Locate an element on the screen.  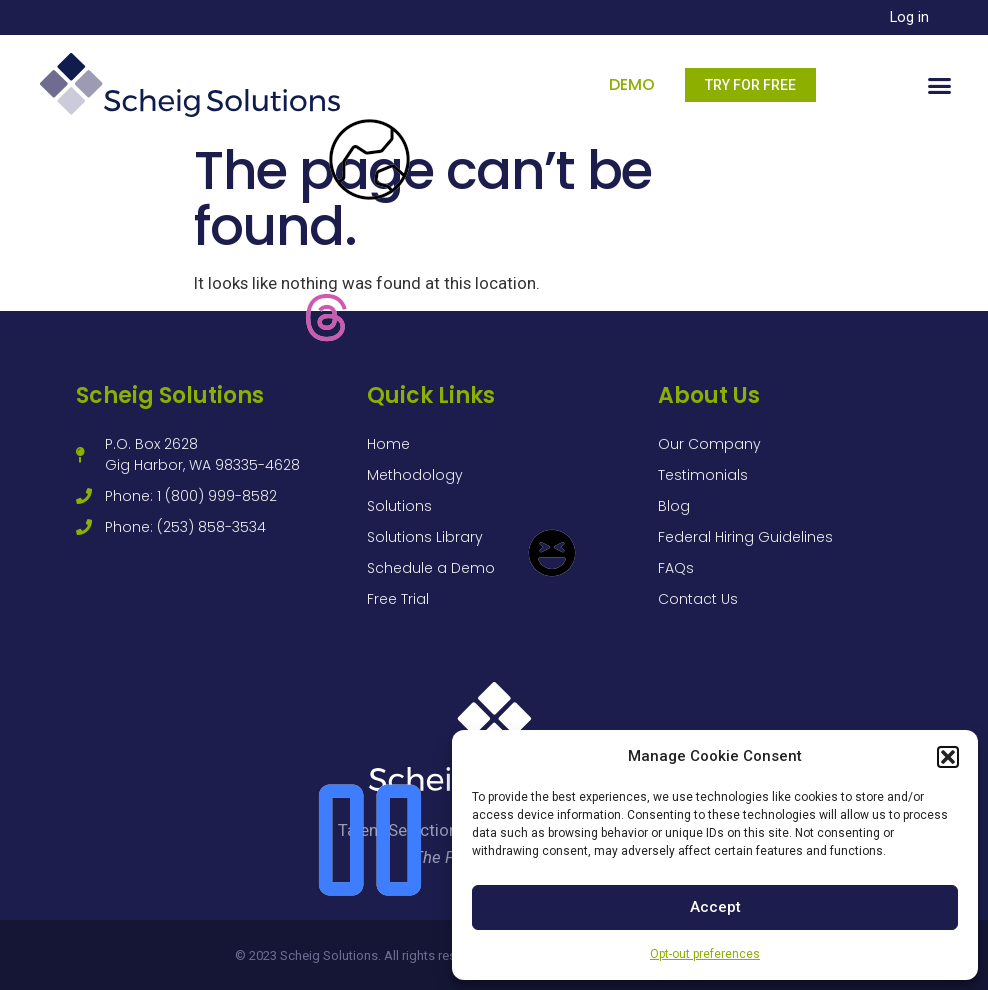
react with laughter to a post or message is located at coordinates (552, 553).